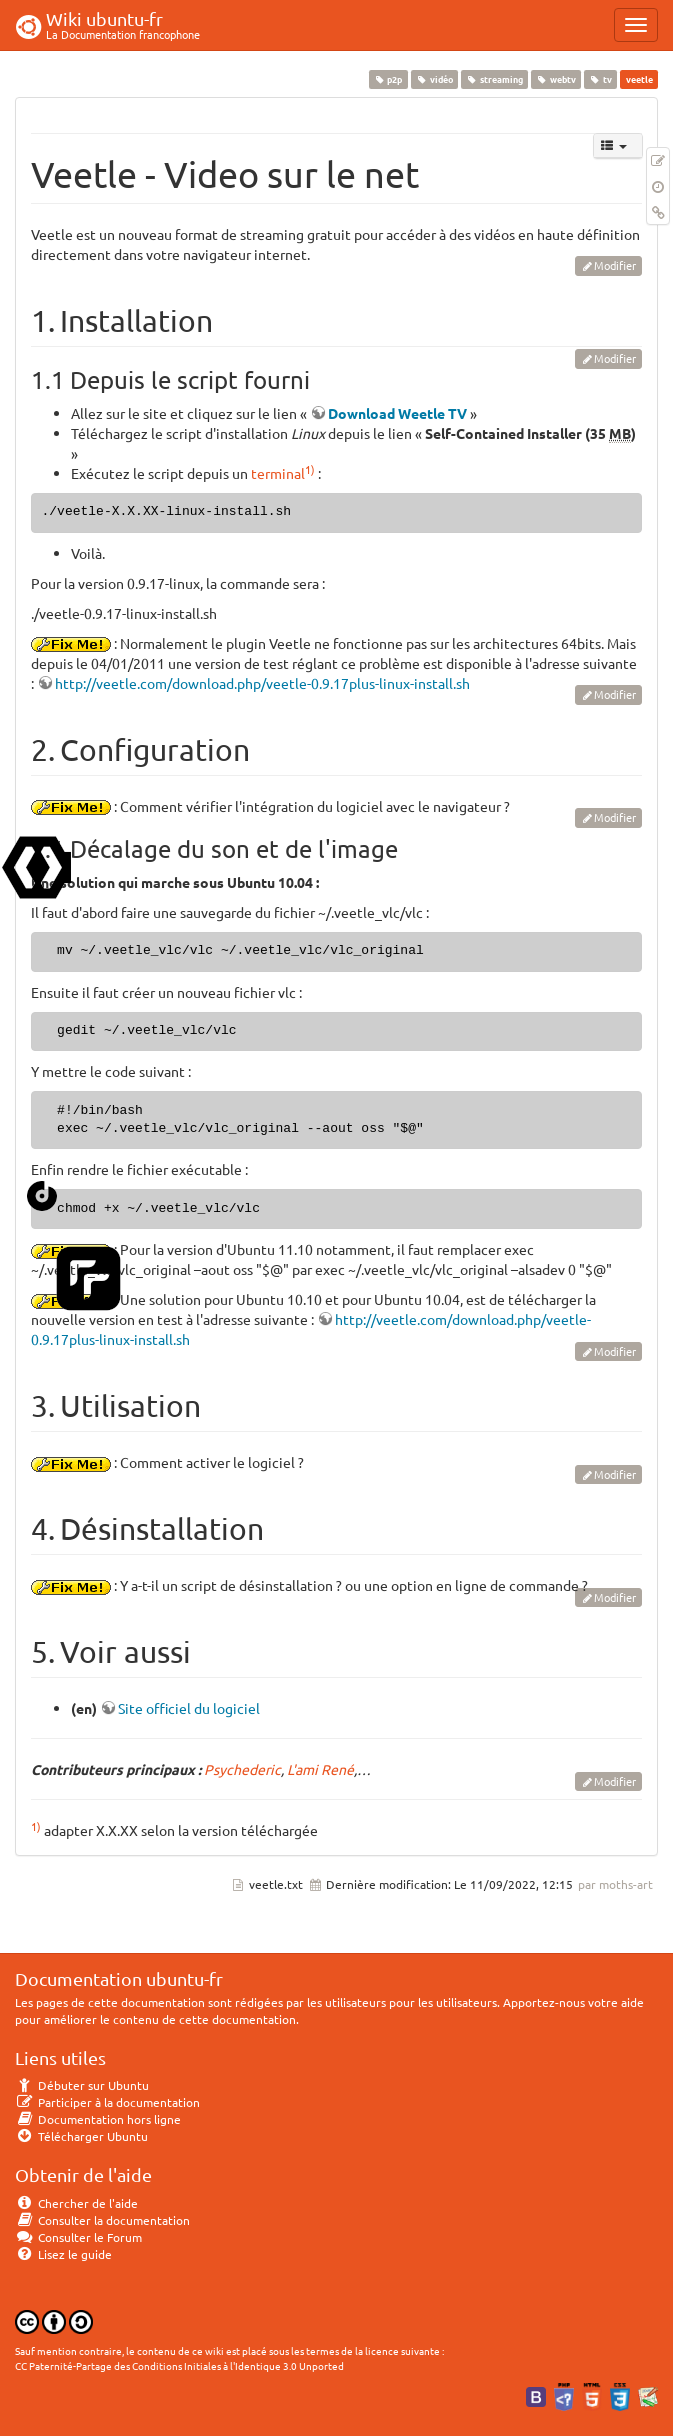 This screenshot has height=2436, width=673. I want to click on red river brand logo, so click(88, 1278).